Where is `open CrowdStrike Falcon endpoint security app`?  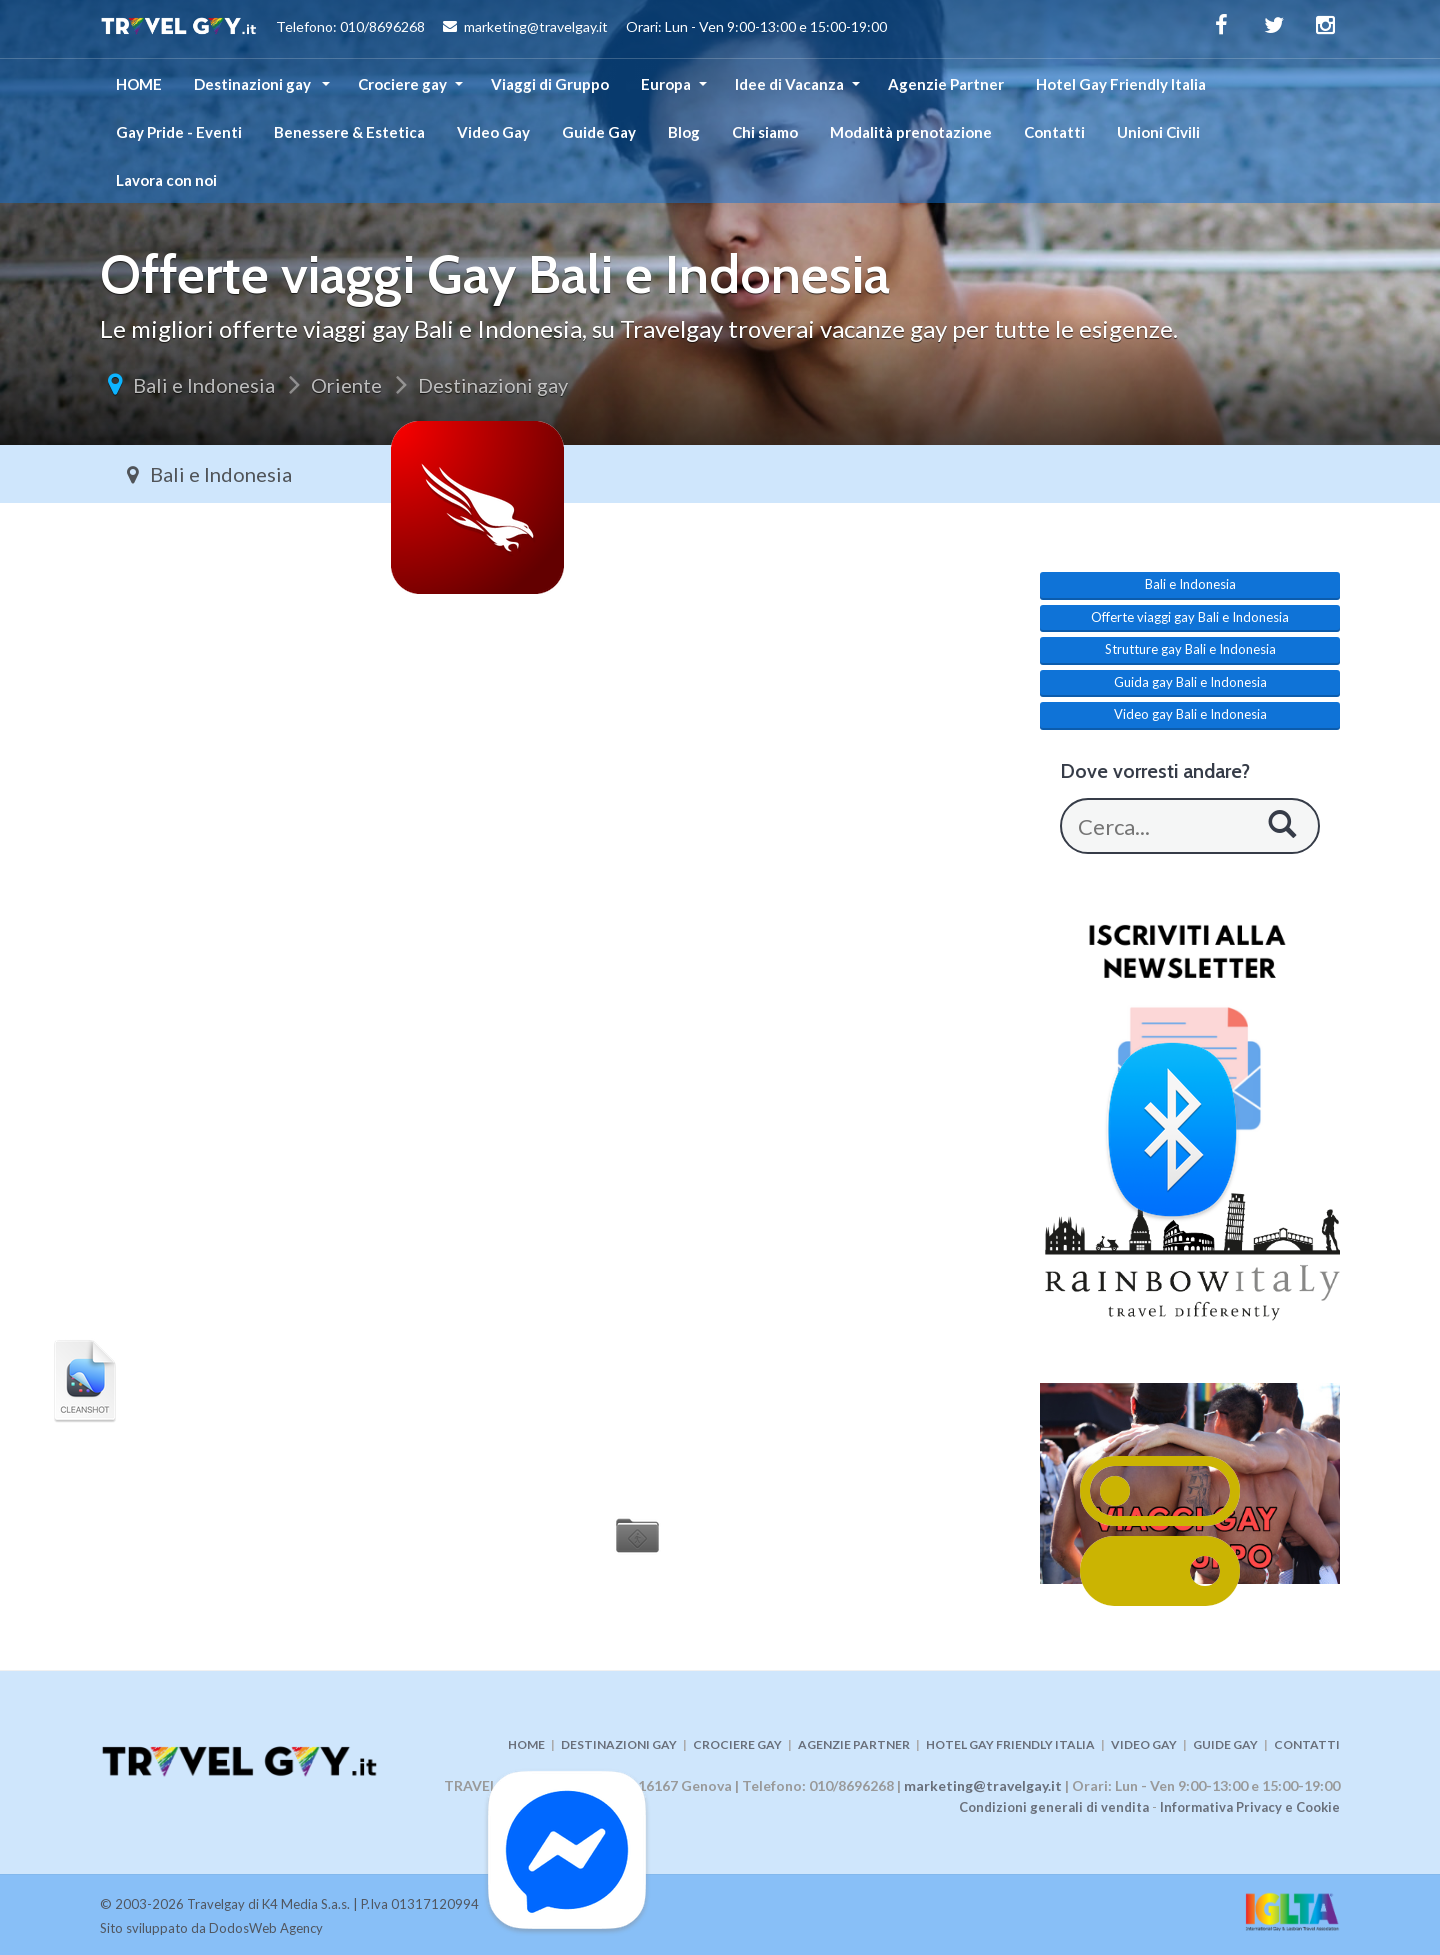 open CrowdStrike Falcon endpoint security app is located at coordinates (477, 507).